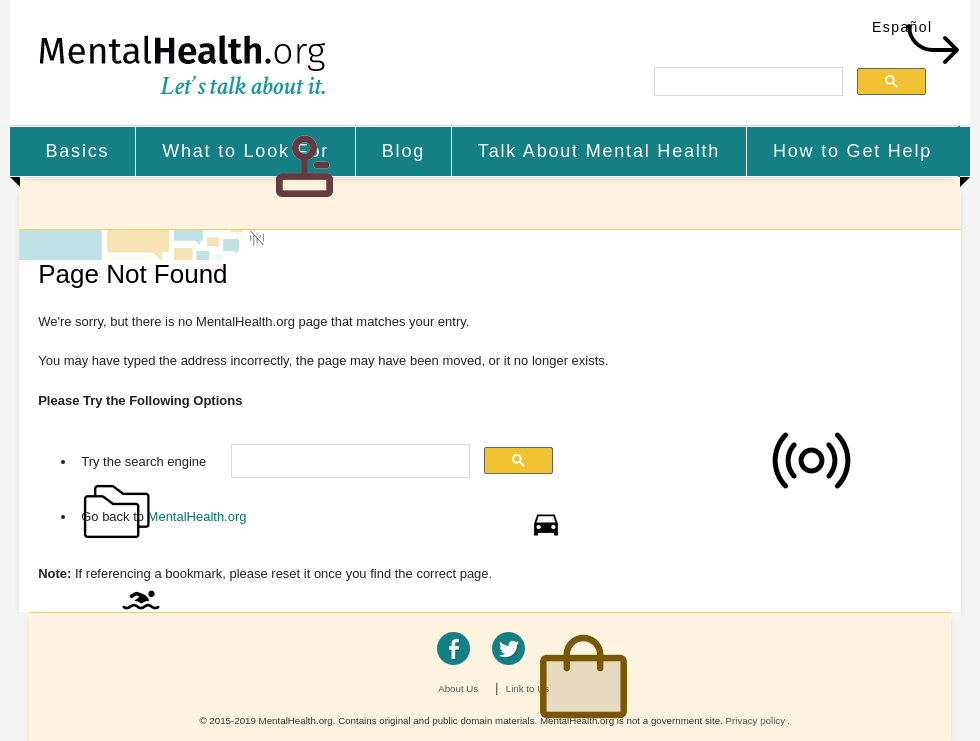 The image size is (980, 741). I want to click on mute or disable audio input, so click(257, 238).